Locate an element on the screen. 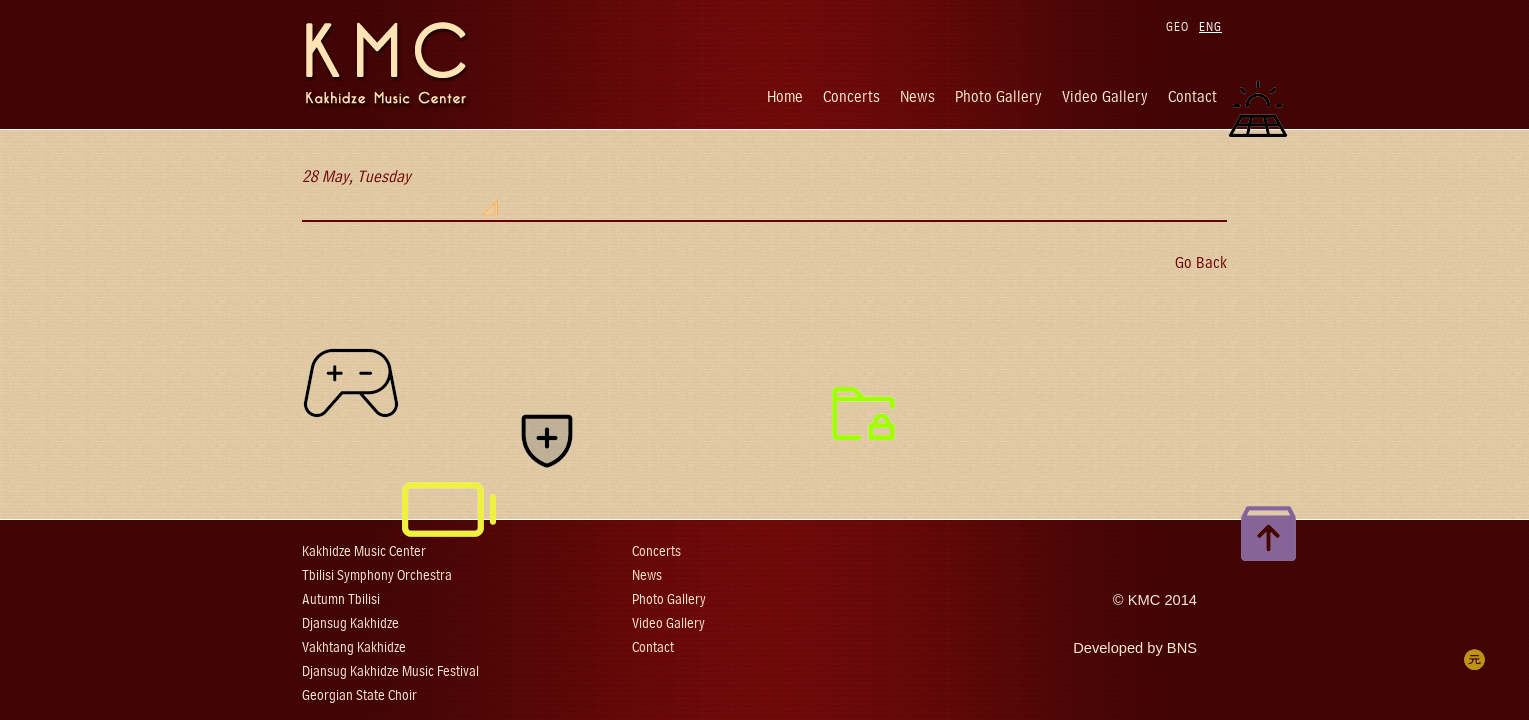 This screenshot has height=720, width=1529. view solar energy status is located at coordinates (1258, 112).